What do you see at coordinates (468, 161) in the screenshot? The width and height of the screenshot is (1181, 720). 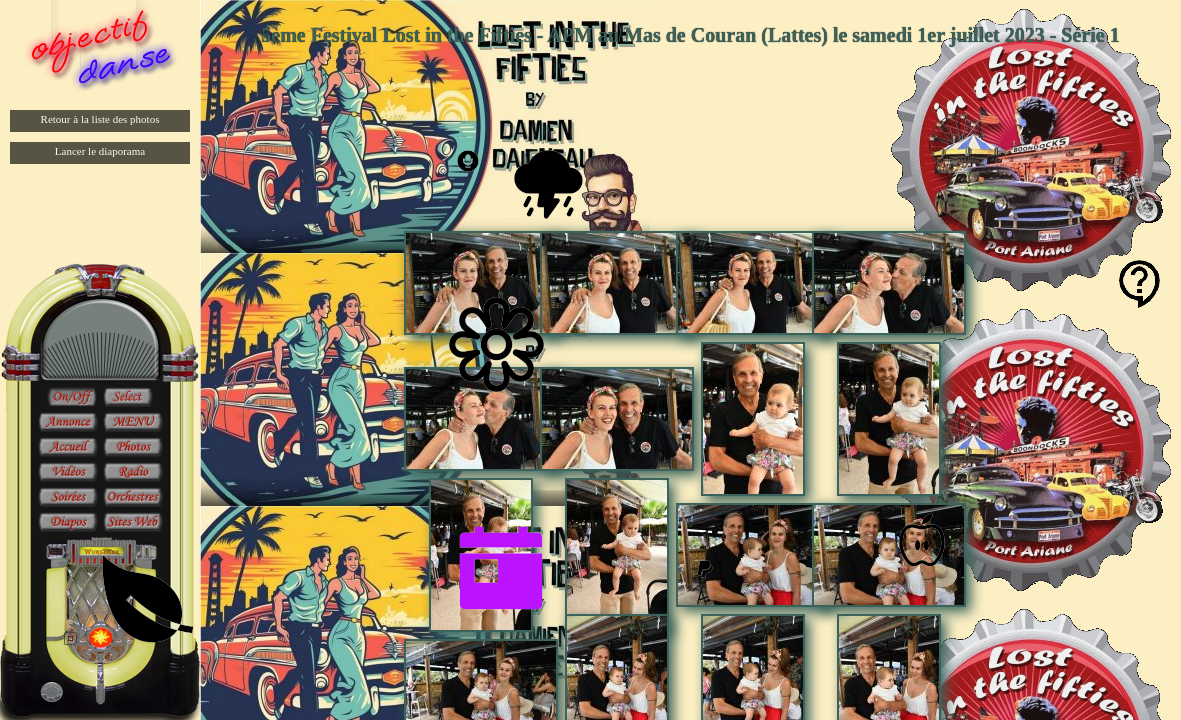 I see `tap to start voice recording` at bounding box center [468, 161].